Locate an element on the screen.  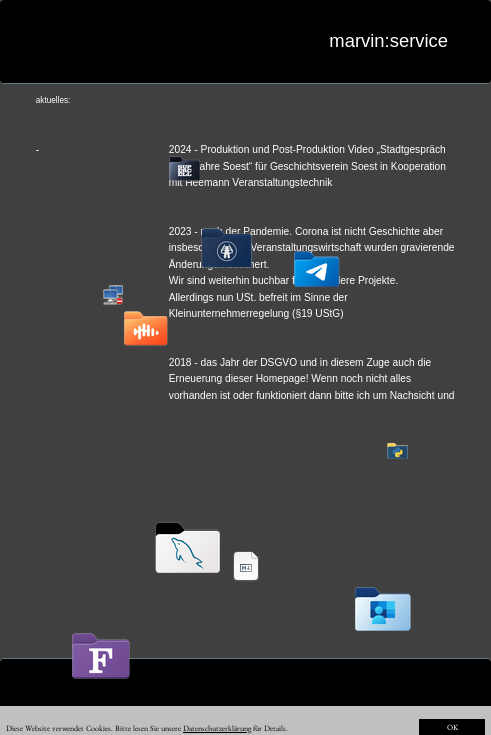
open castbox podcast downloads folder is located at coordinates (145, 329).